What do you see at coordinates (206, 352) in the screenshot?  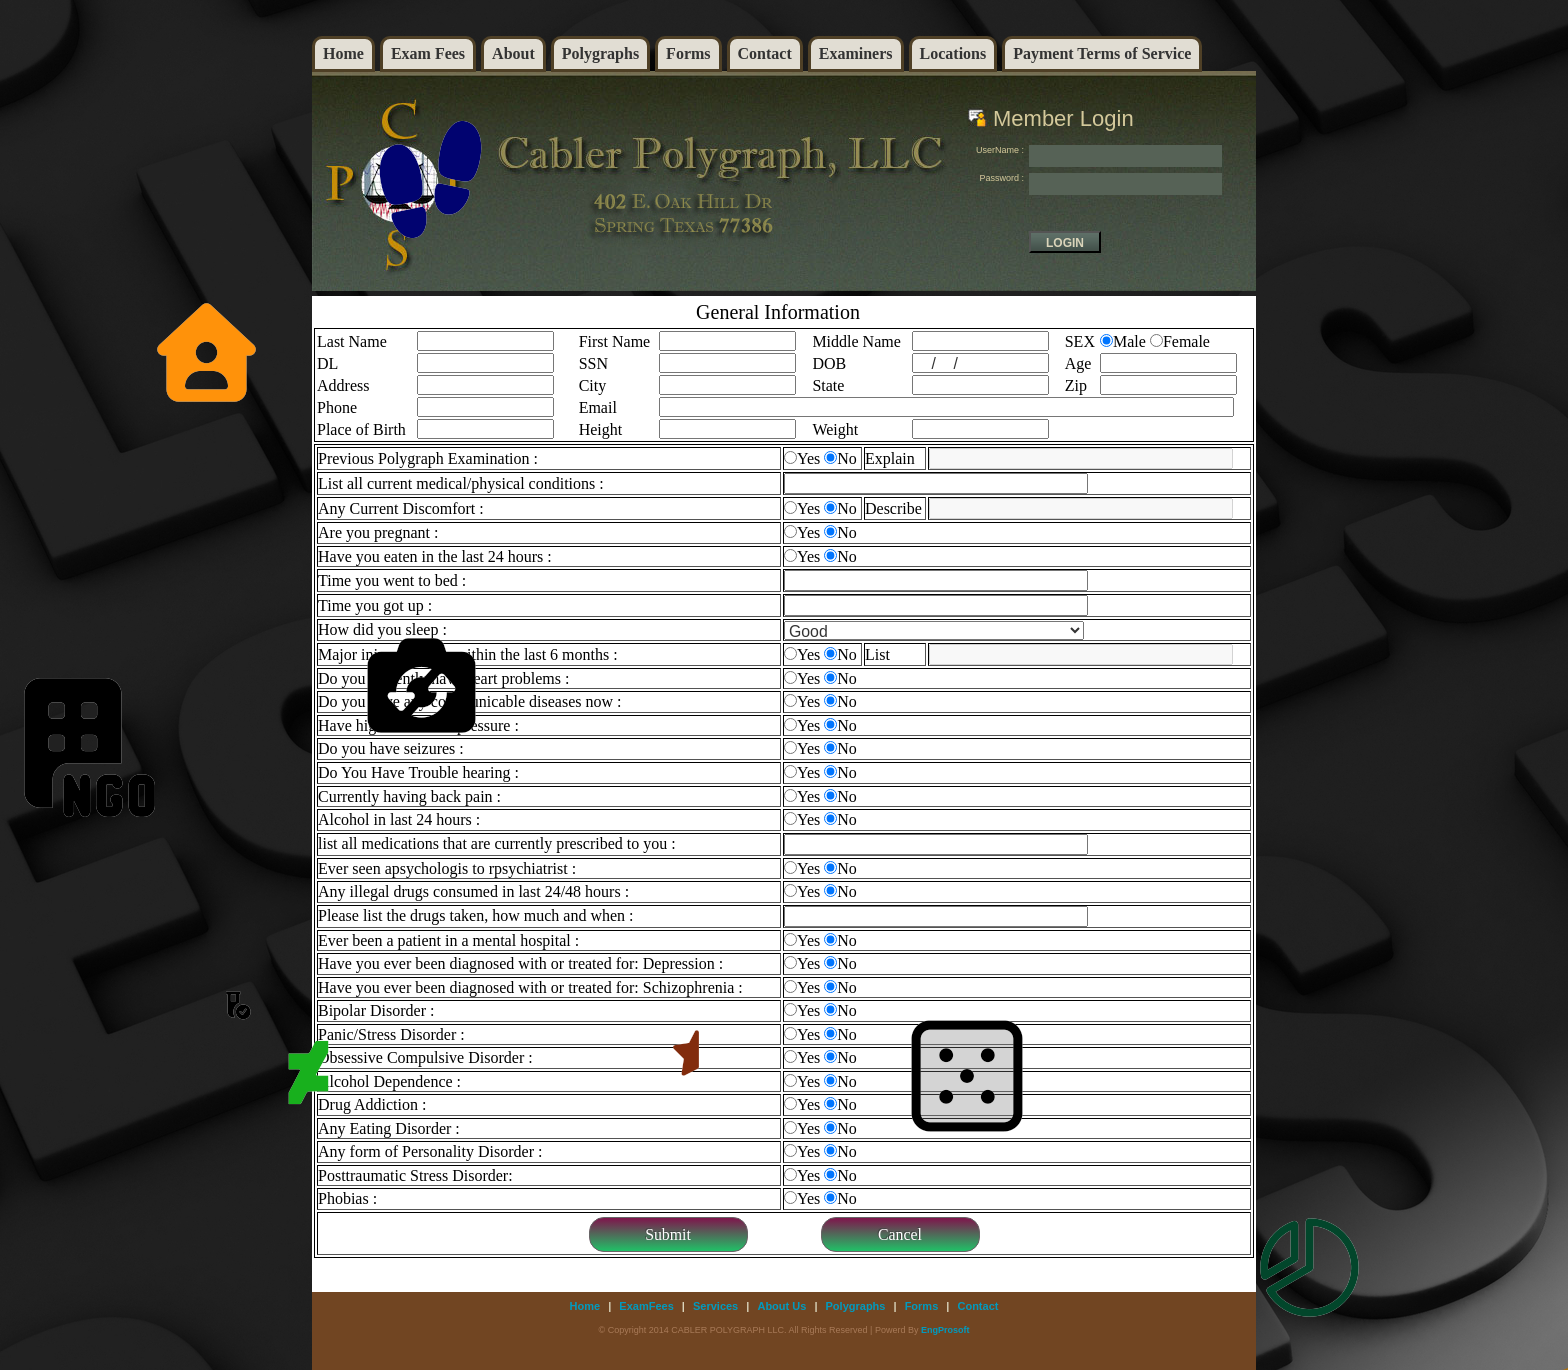 I see `view your home profile` at bounding box center [206, 352].